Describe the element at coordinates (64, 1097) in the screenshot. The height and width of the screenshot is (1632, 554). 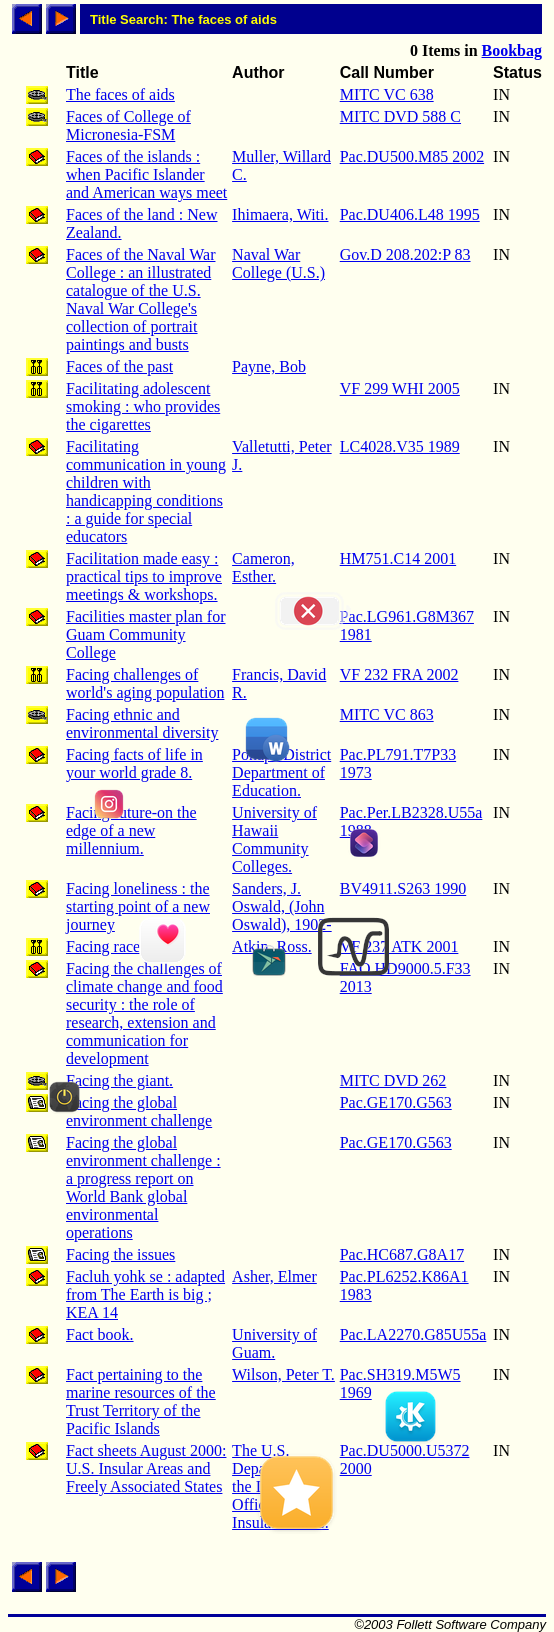
I see `configure wake-on-lan network settings` at that location.